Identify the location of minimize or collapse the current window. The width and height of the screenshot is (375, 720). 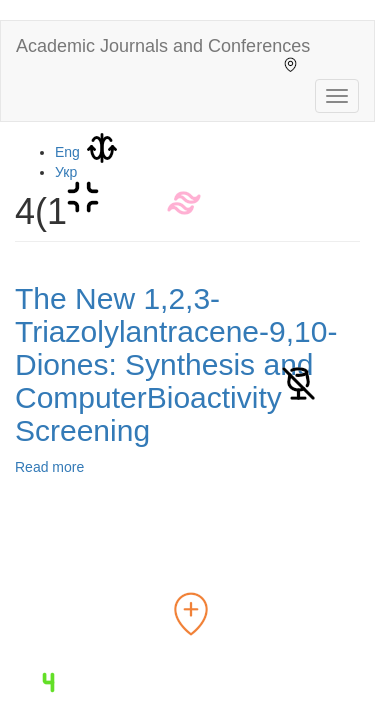
(83, 197).